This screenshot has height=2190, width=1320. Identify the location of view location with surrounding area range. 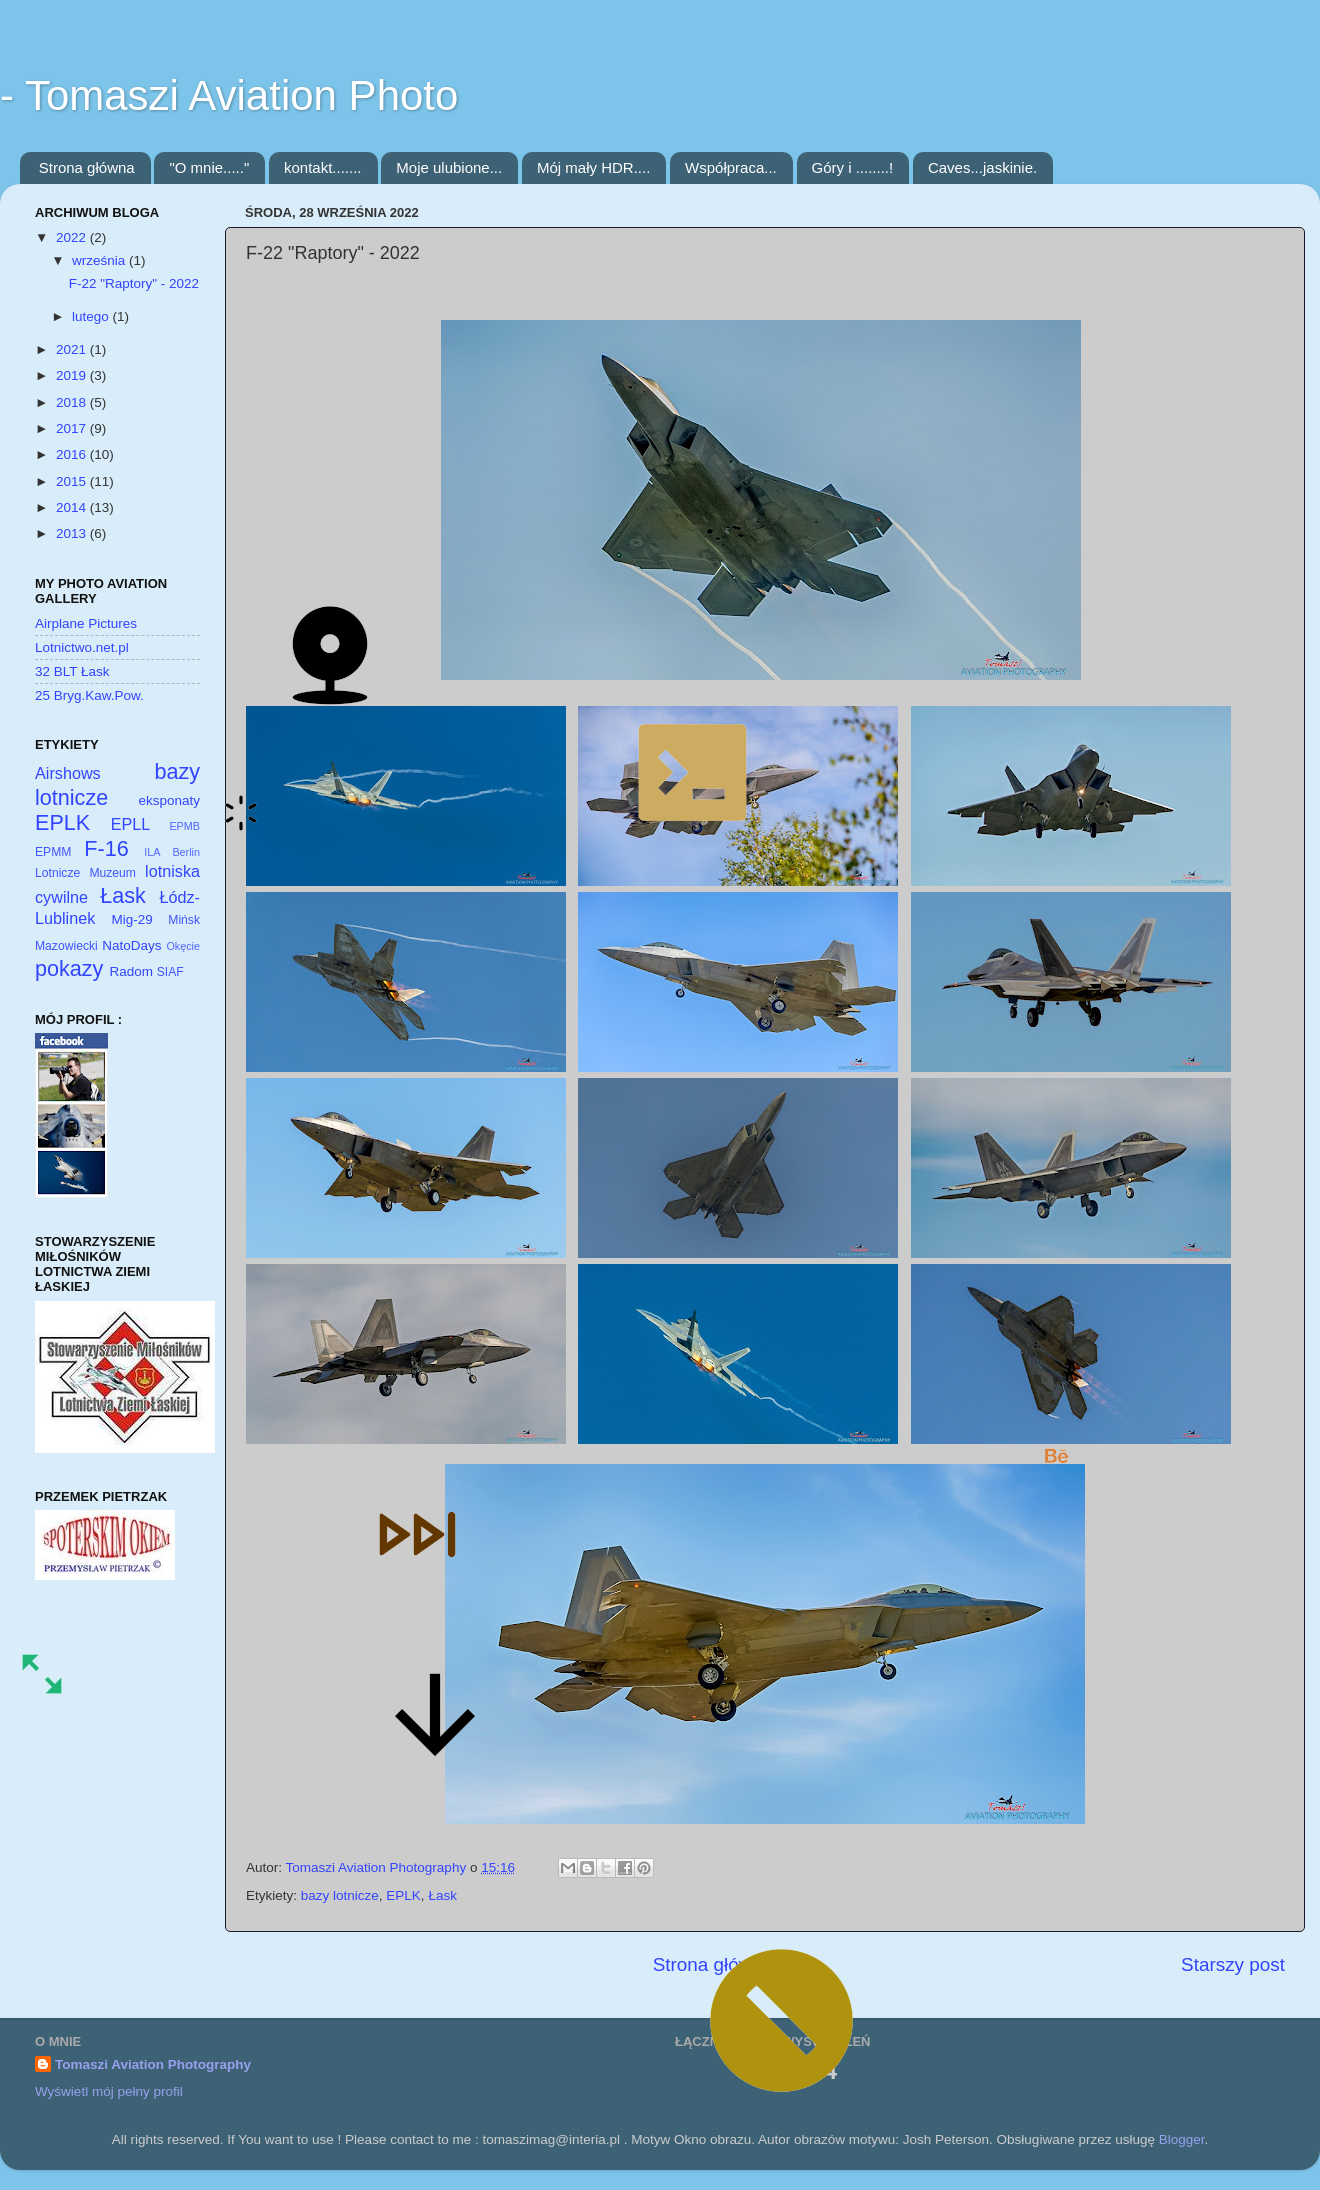
(330, 653).